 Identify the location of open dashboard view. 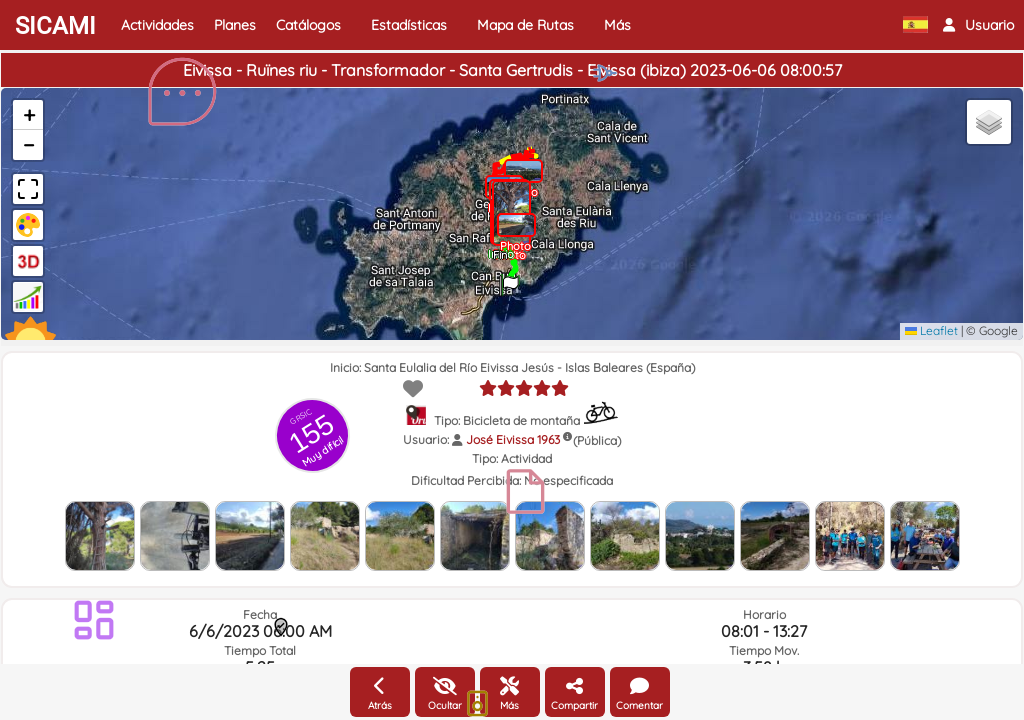
(94, 620).